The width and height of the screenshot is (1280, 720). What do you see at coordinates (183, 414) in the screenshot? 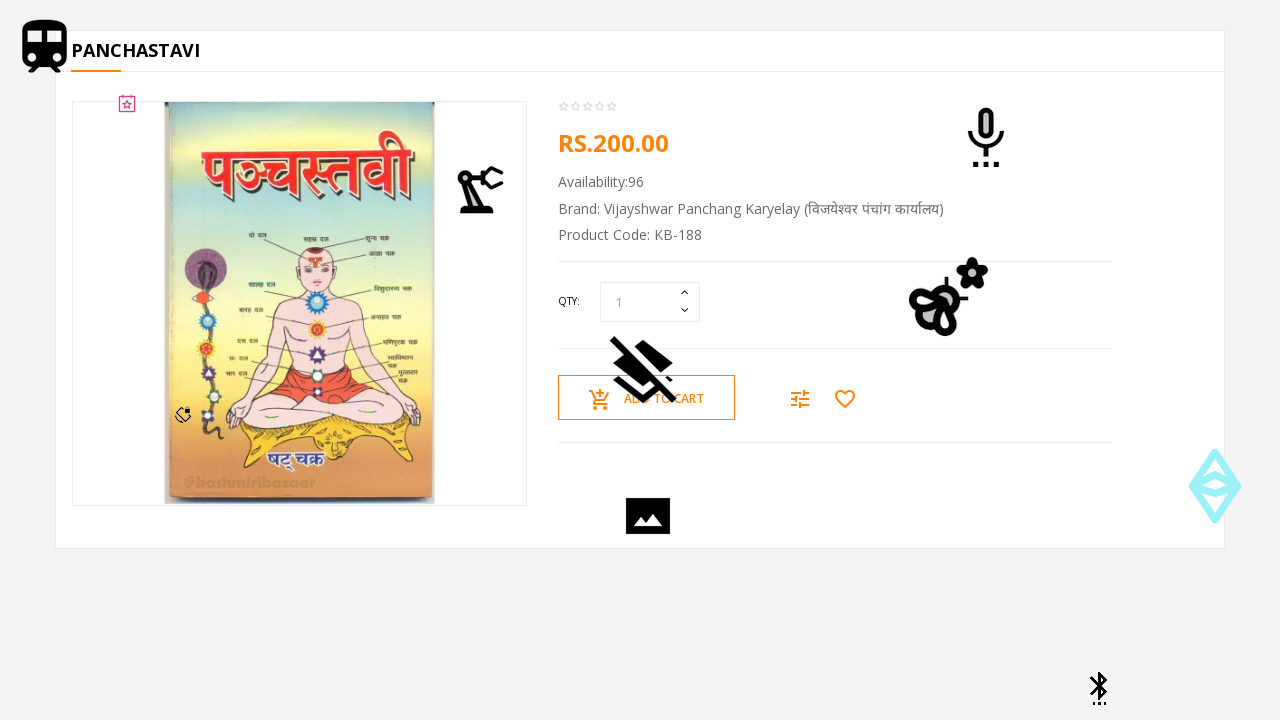
I see `lock screen rotation to current orientation` at bounding box center [183, 414].